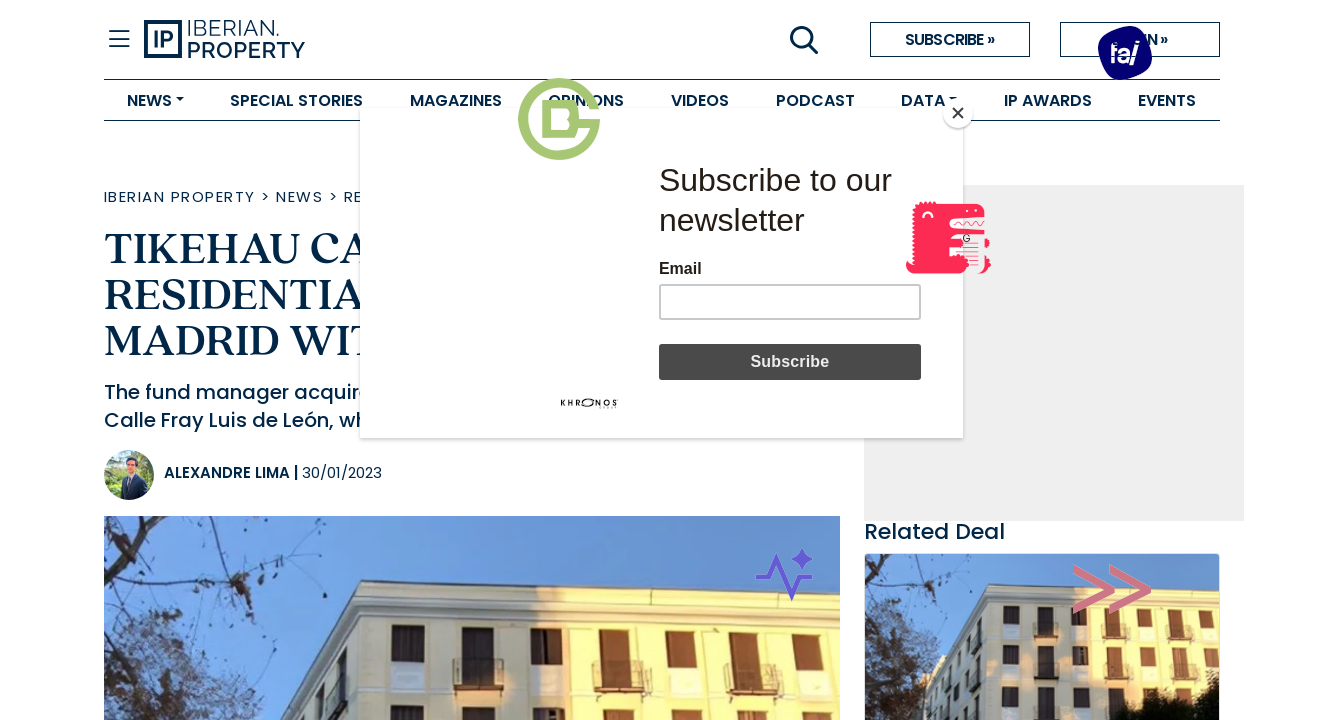 This screenshot has height=720, width=1323. What do you see at coordinates (784, 577) in the screenshot?
I see `access AI-powered health monitoring` at bounding box center [784, 577].